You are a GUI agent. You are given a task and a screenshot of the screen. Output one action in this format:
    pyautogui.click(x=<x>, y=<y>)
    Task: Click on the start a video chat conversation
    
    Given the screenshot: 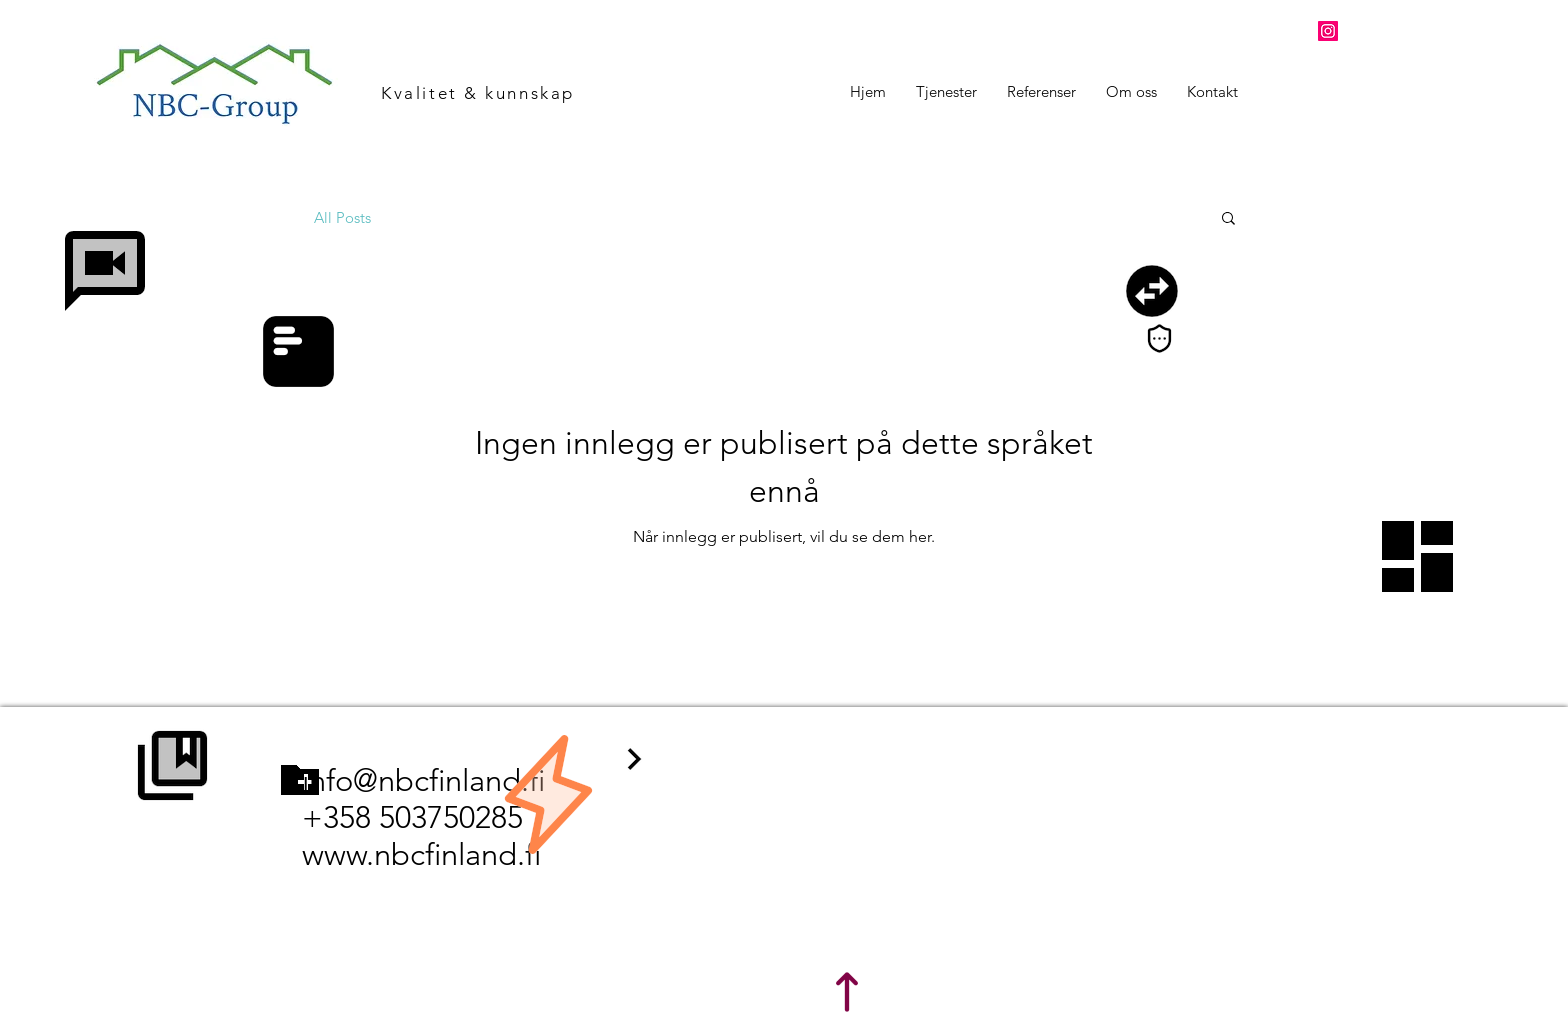 What is the action you would take?
    pyautogui.click(x=105, y=271)
    